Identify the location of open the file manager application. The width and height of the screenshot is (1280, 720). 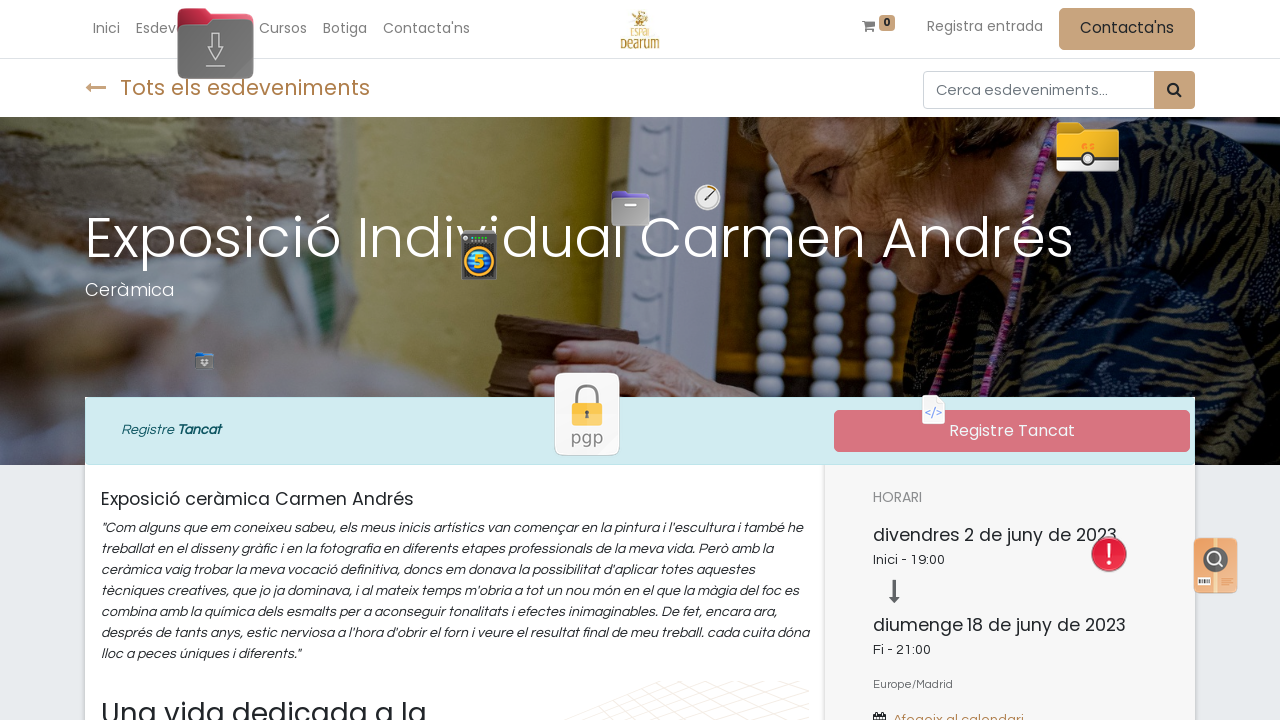
(630, 208).